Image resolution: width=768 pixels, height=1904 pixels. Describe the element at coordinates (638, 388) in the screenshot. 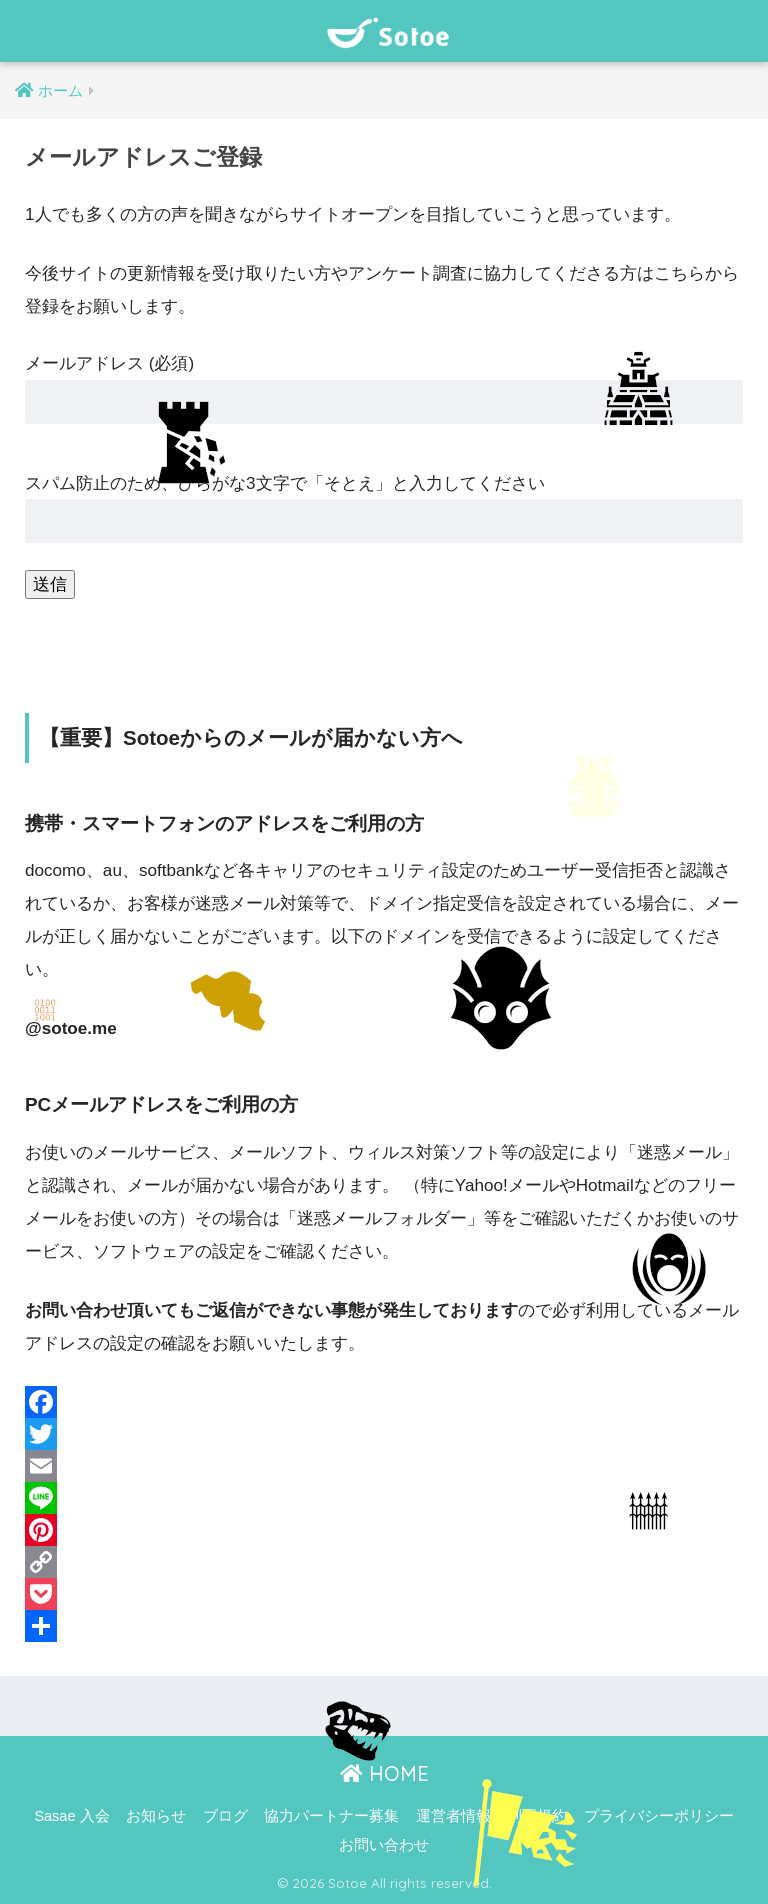

I see `access viking or norse-themed content` at that location.